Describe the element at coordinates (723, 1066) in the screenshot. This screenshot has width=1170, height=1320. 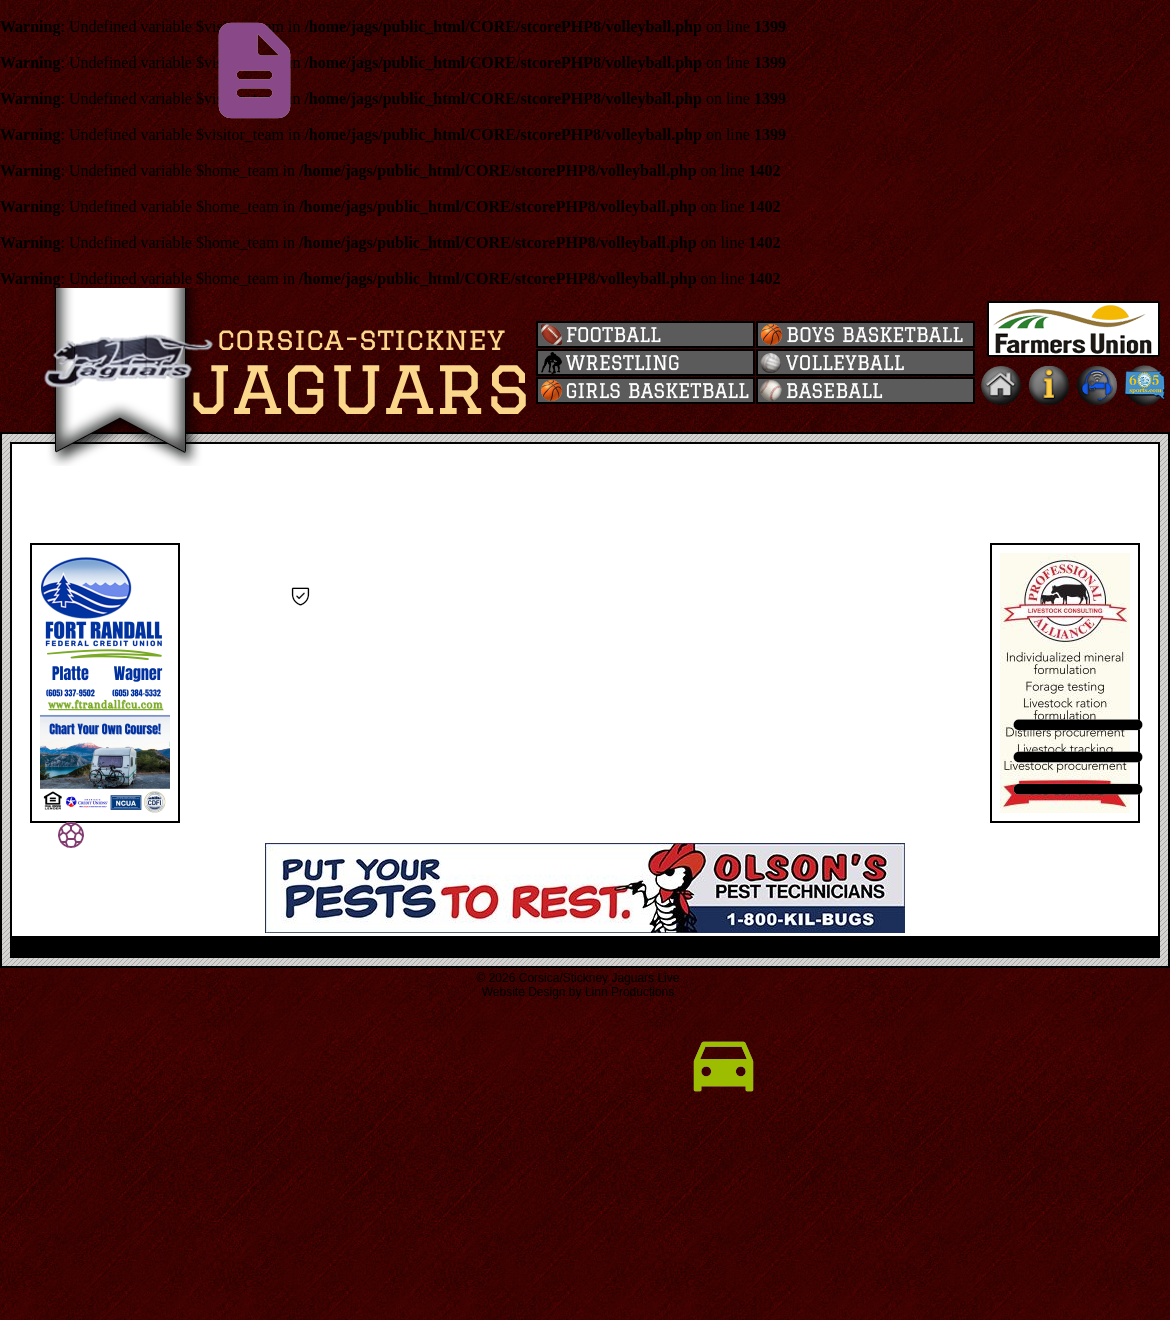
I see `access vehicle or driving settings` at that location.